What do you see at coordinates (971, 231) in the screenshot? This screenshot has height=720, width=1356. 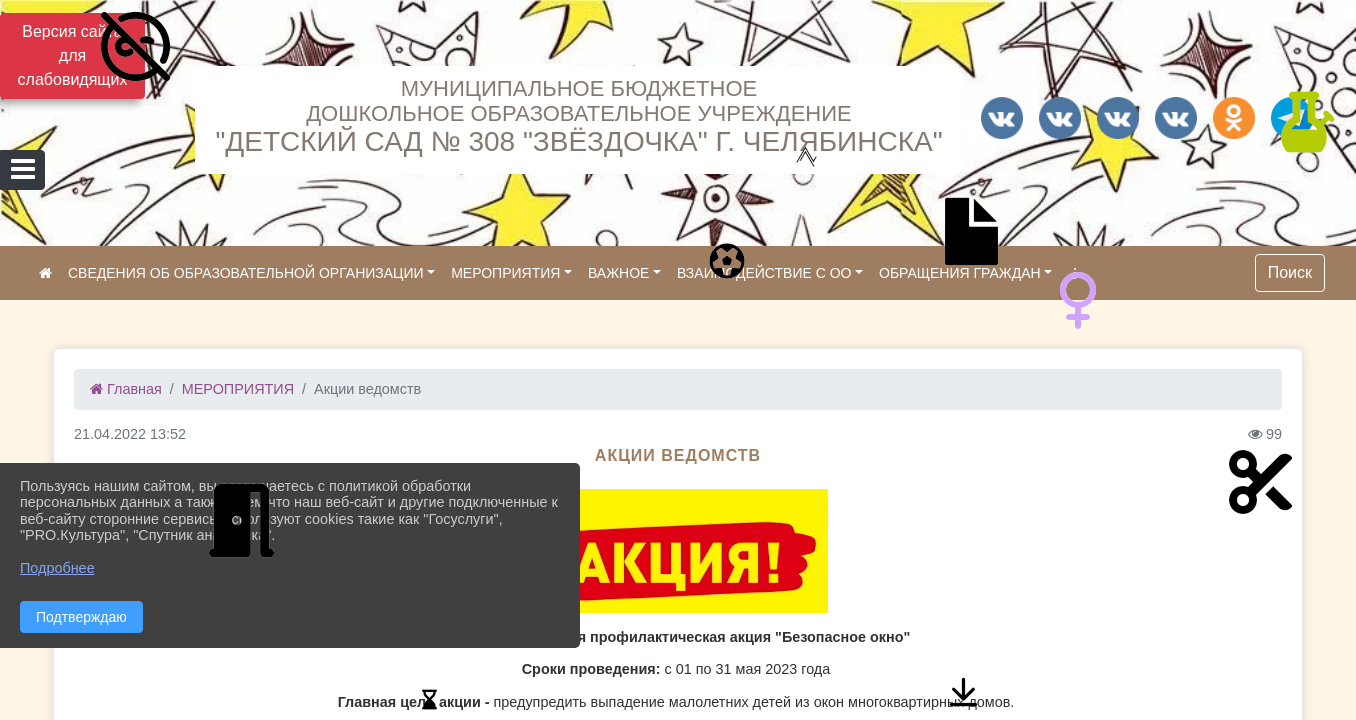 I see `view document details` at bounding box center [971, 231].